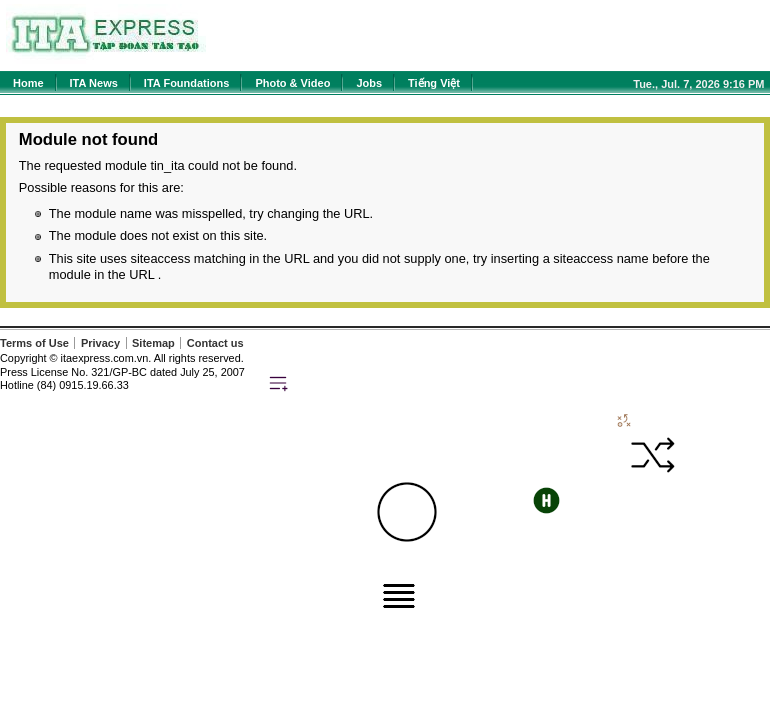 This screenshot has width=770, height=720. Describe the element at coordinates (546, 500) in the screenshot. I see `indicates a hospital or medical facility nearby` at that location.